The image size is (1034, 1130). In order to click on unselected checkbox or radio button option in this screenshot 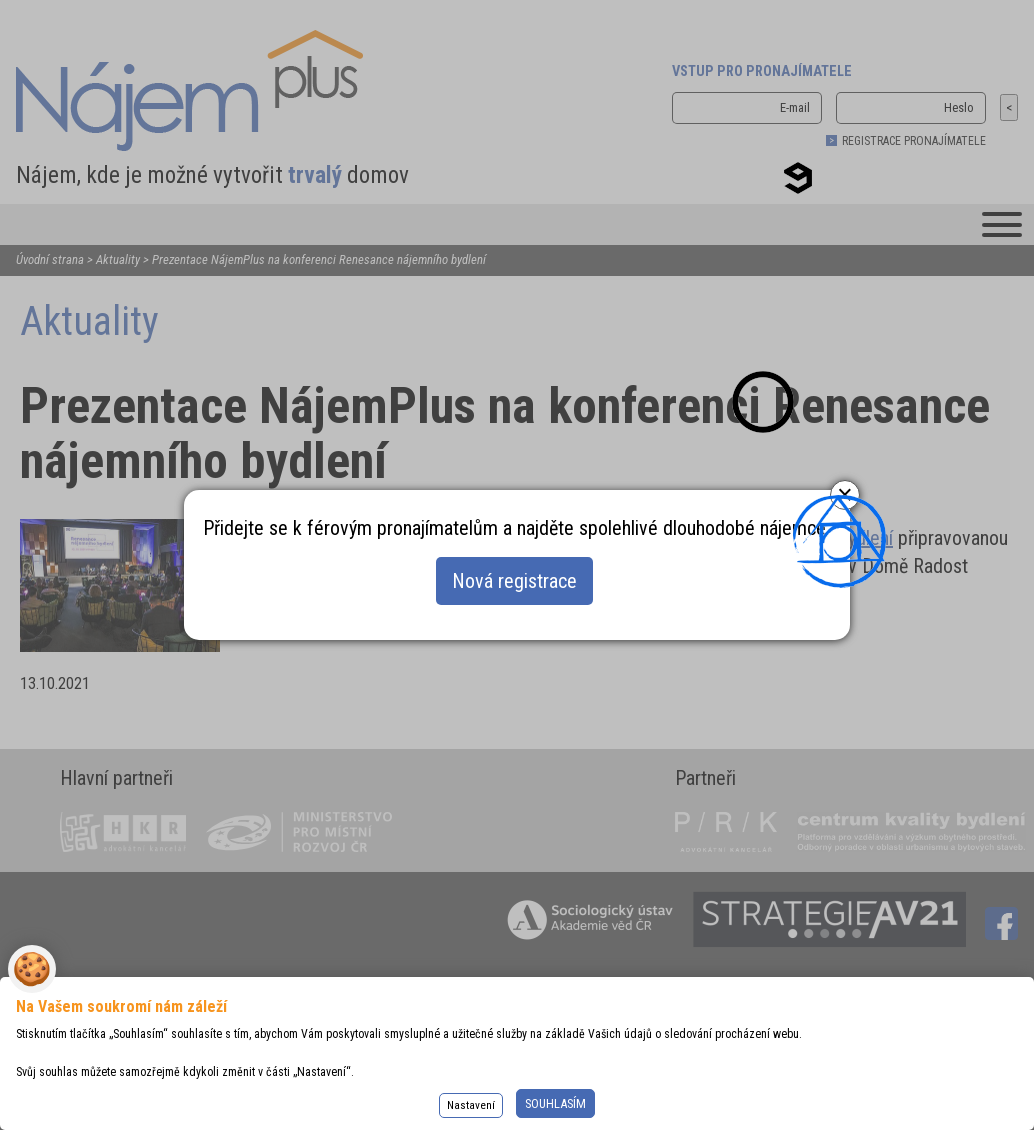, I will do `click(763, 402)`.